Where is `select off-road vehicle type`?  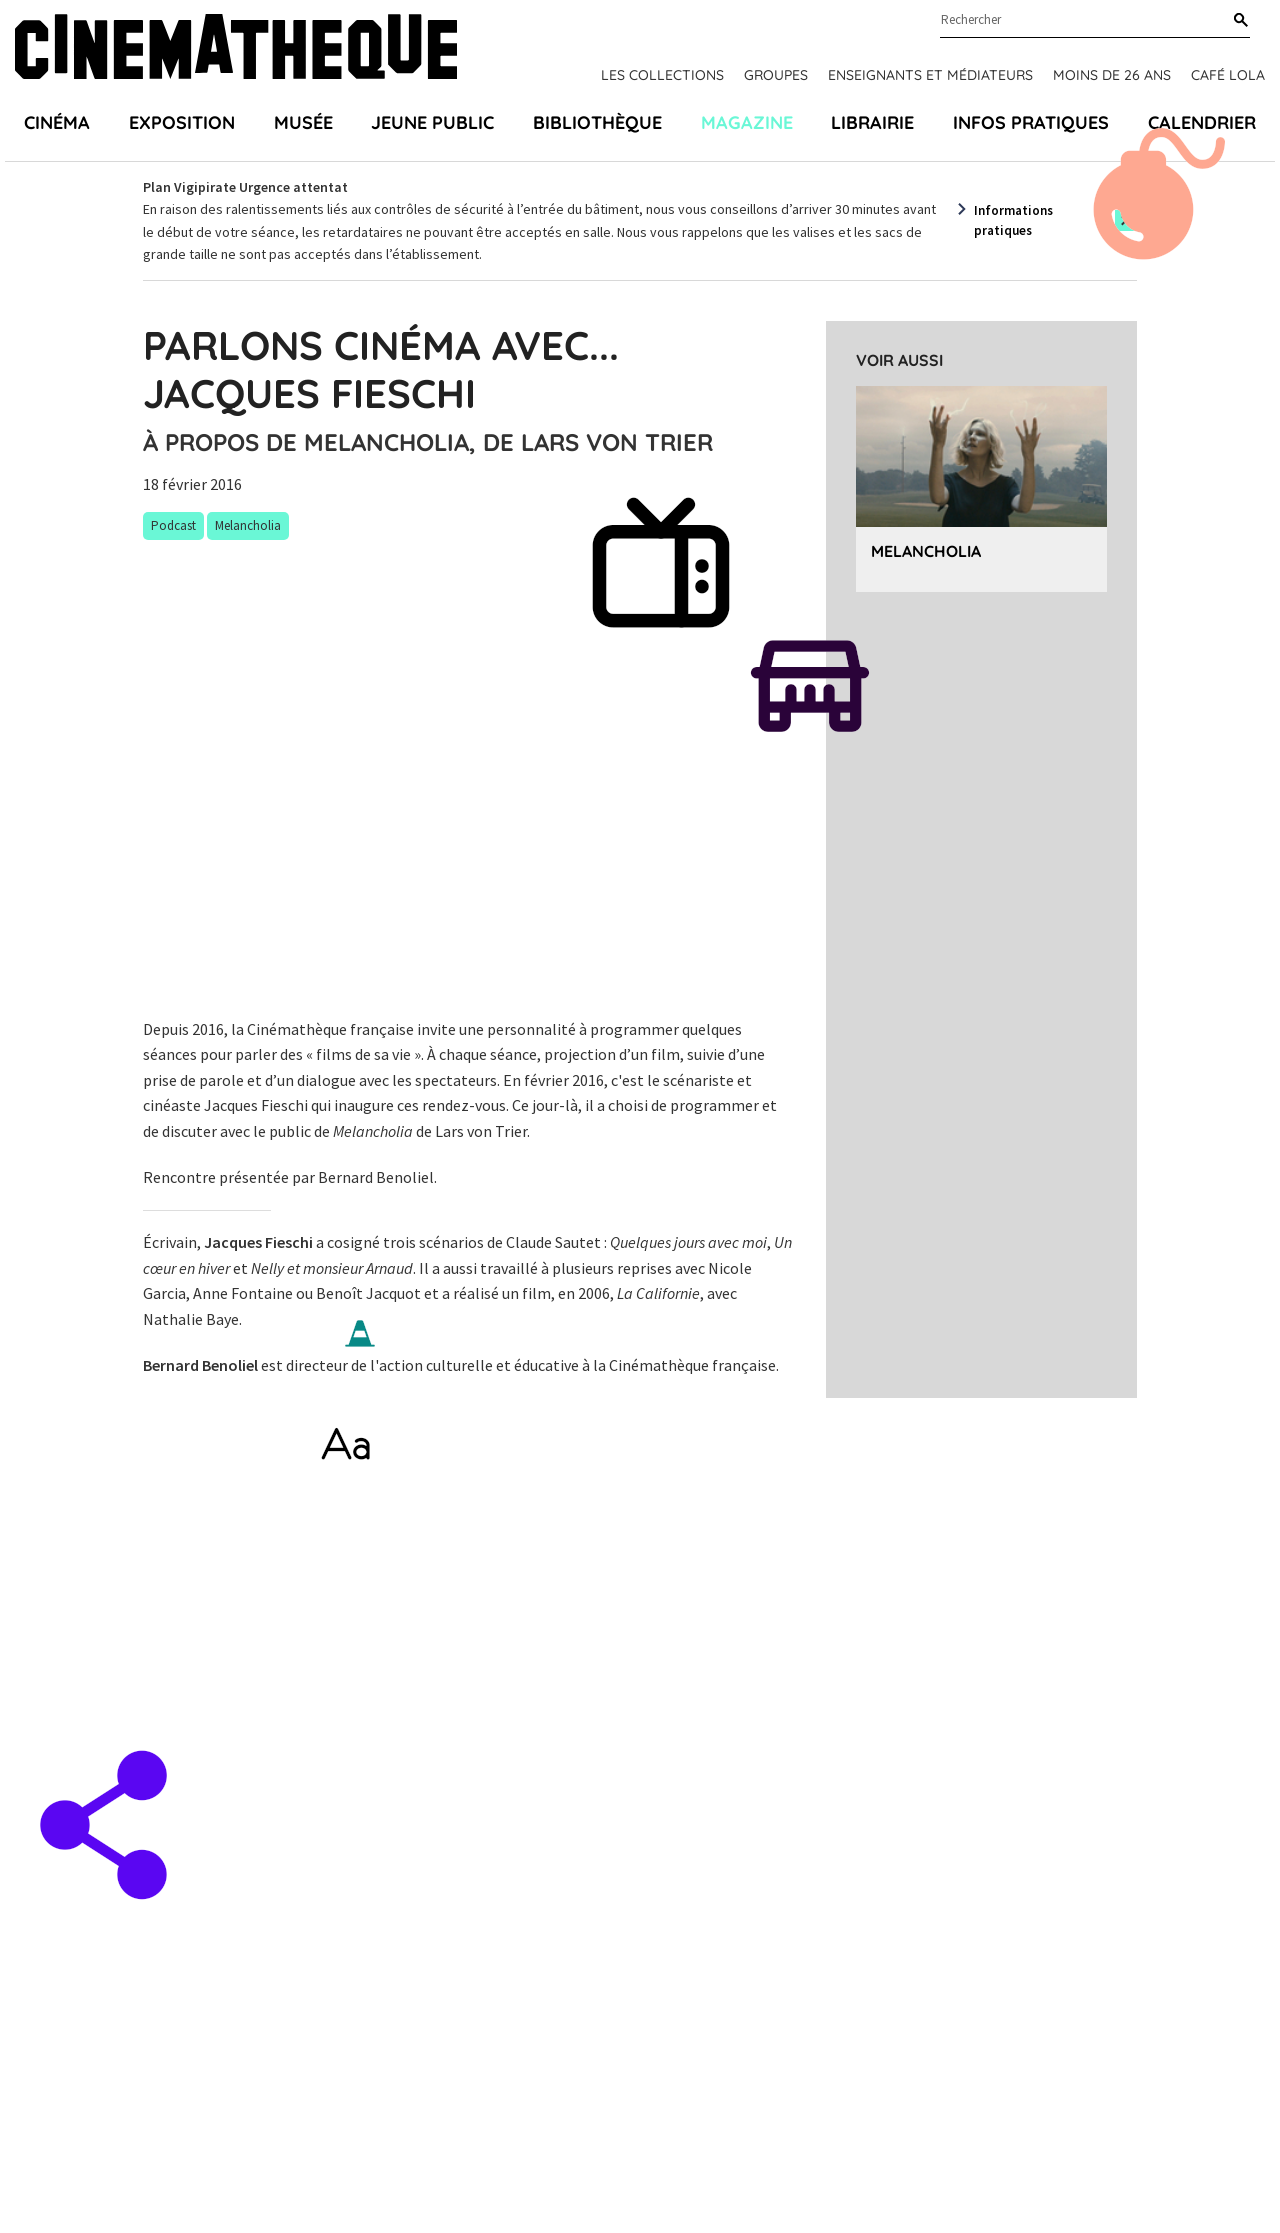 select off-road vehicle type is located at coordinates (810, 688).